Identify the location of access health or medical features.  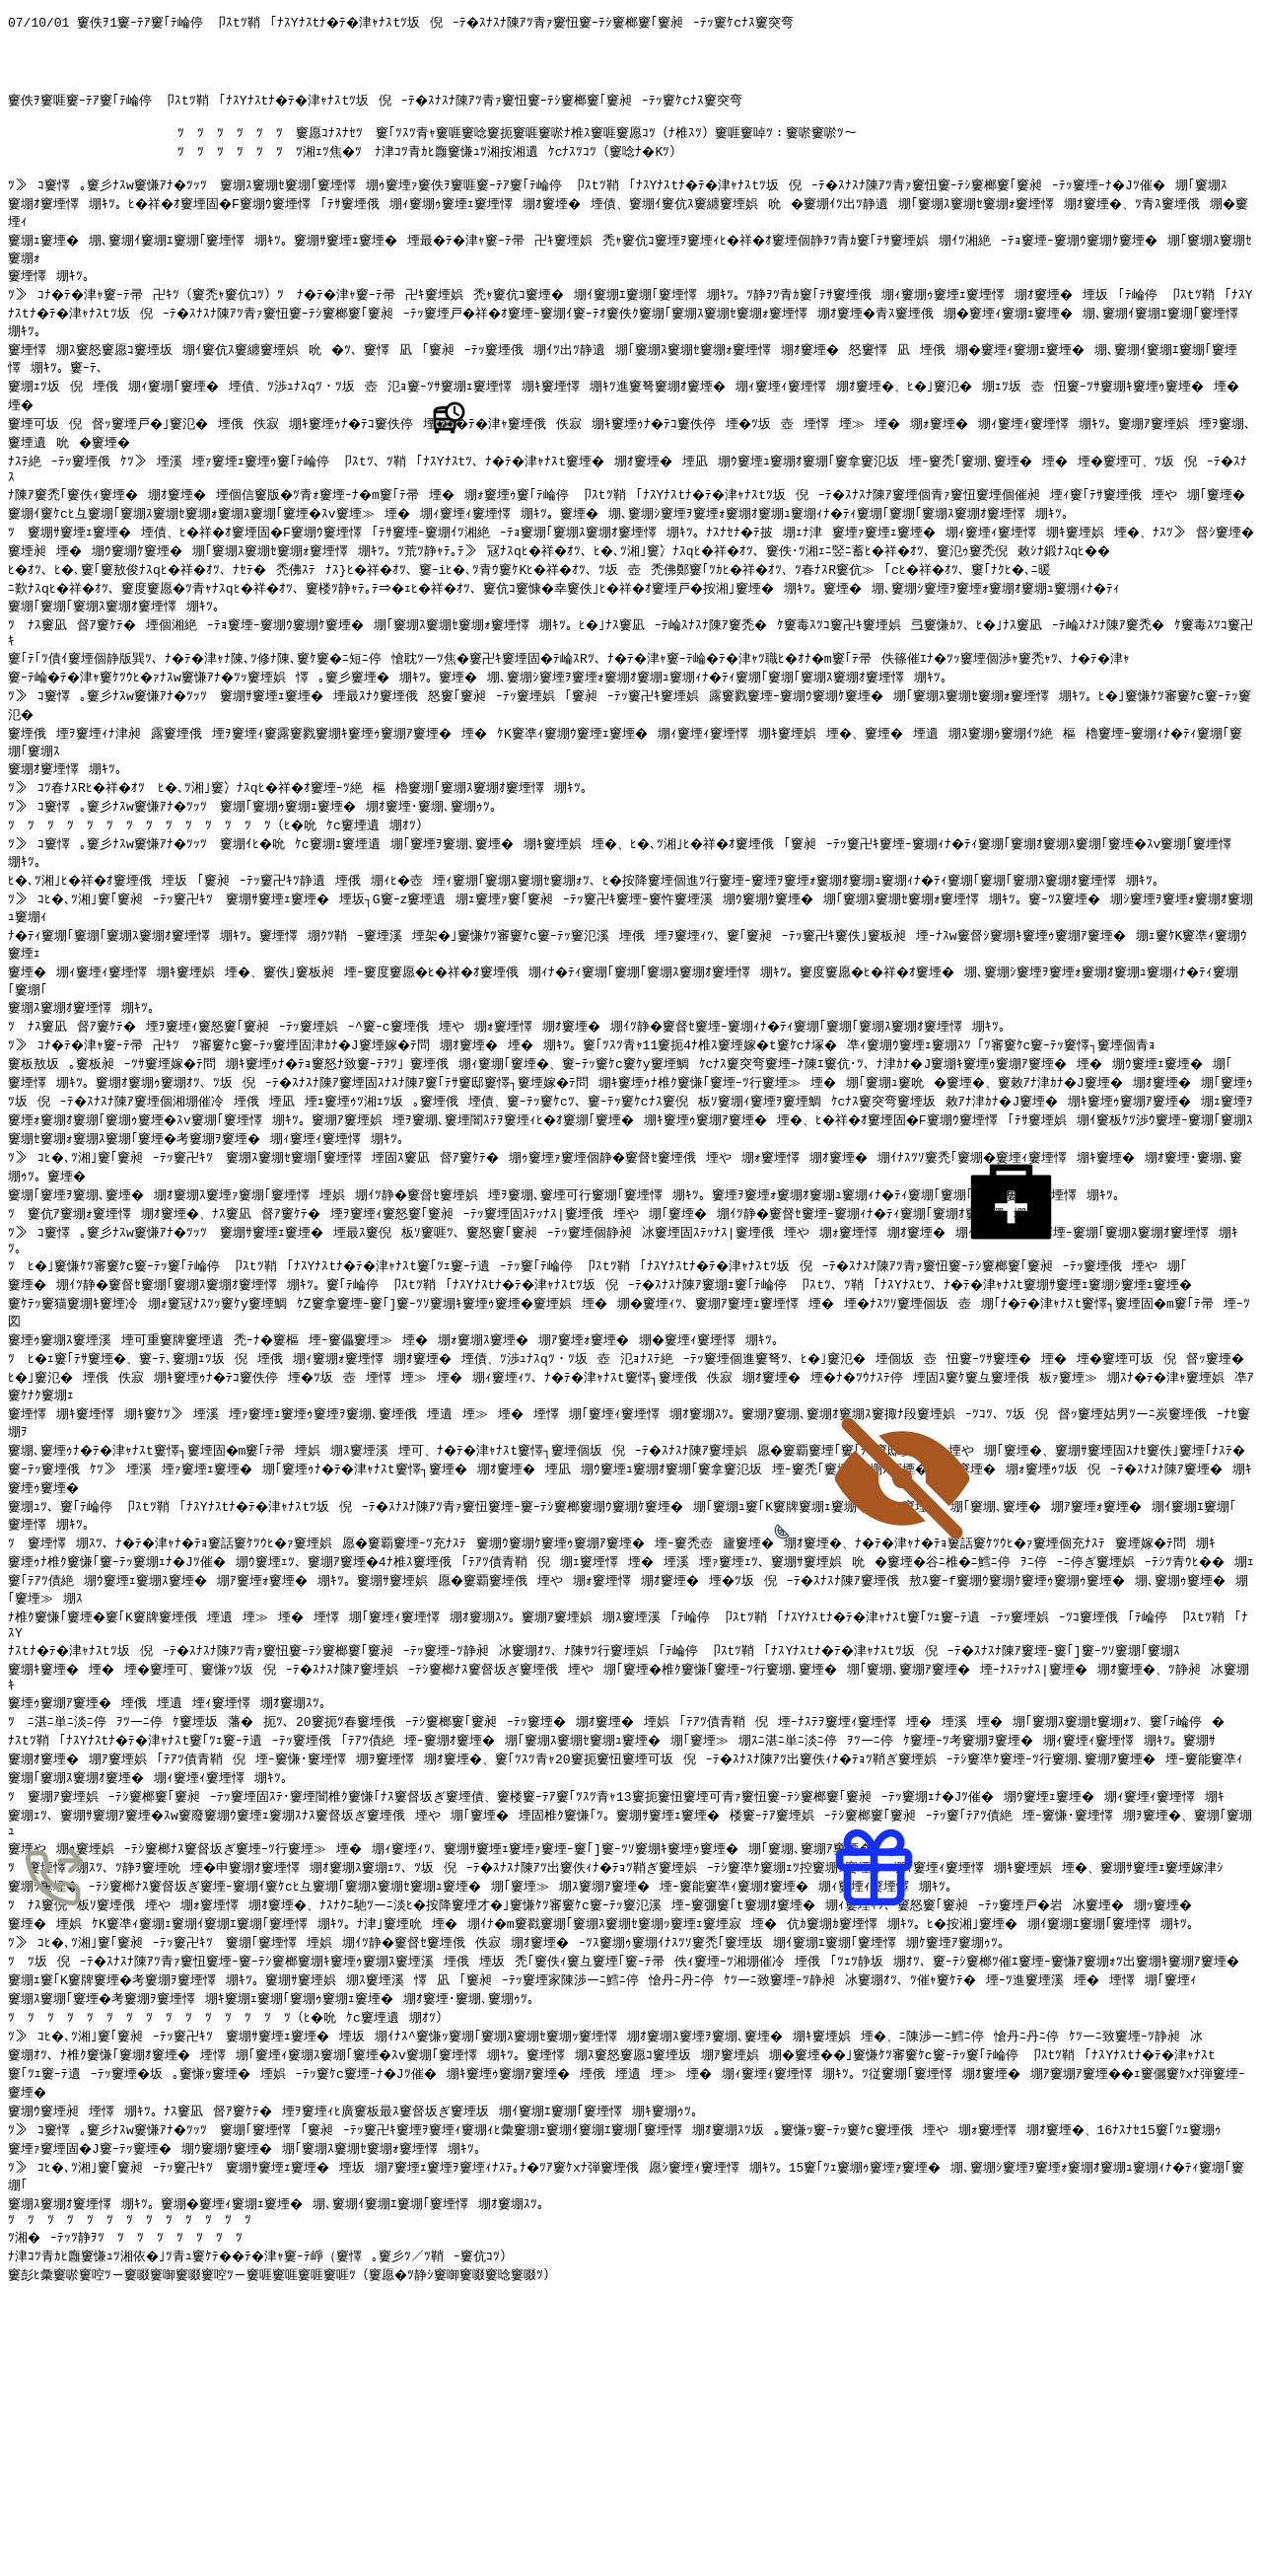
(1011, 1201).